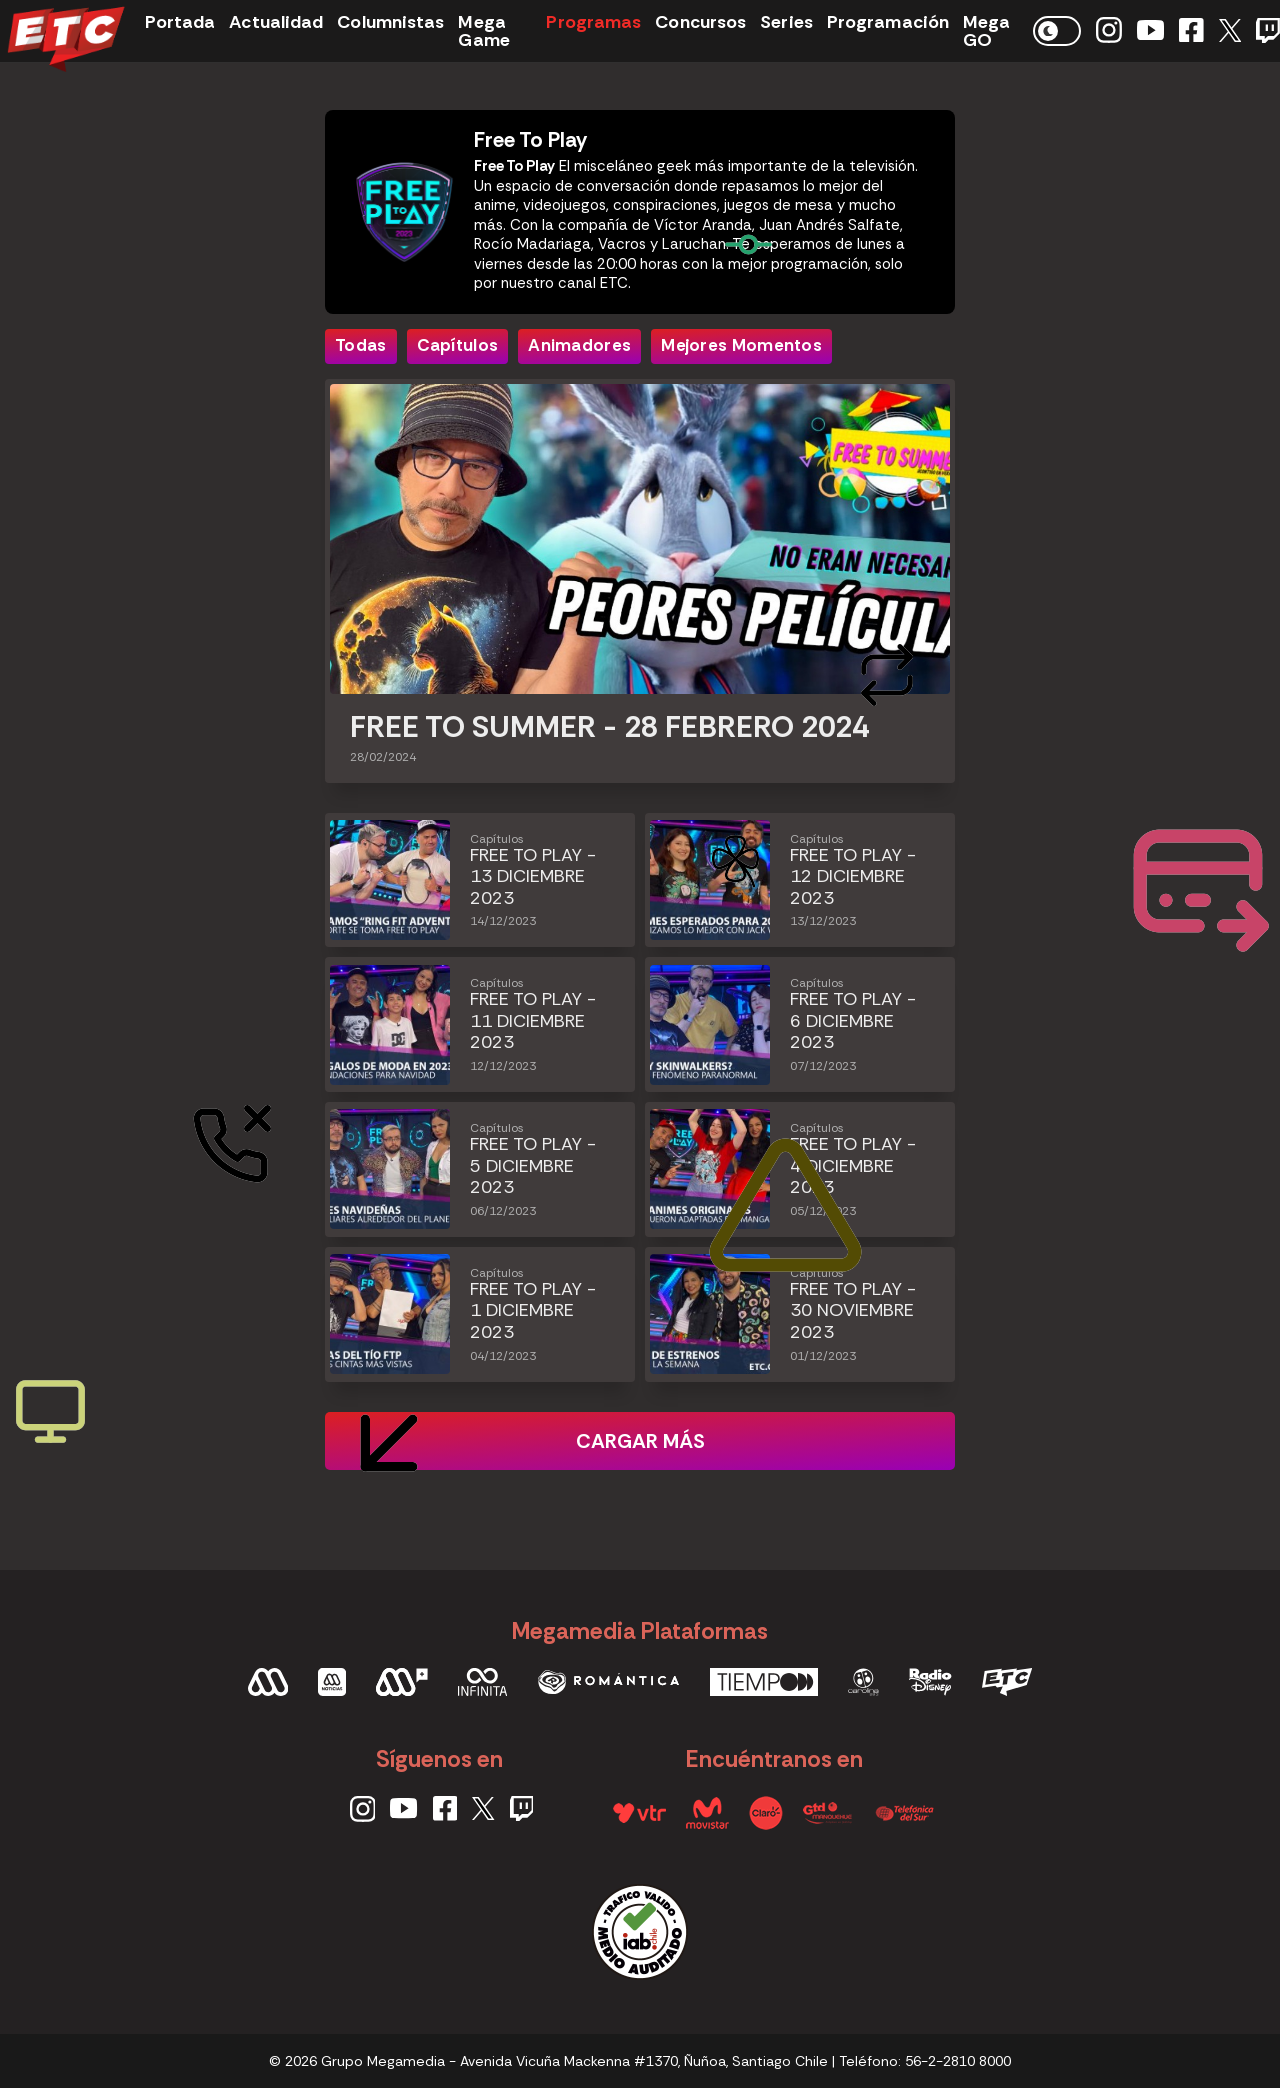 This screenshot has height=2088, width=1280. Describe the element at coordinates (748, 244) in the screenshot. I see `view commit details in version control` at that location.